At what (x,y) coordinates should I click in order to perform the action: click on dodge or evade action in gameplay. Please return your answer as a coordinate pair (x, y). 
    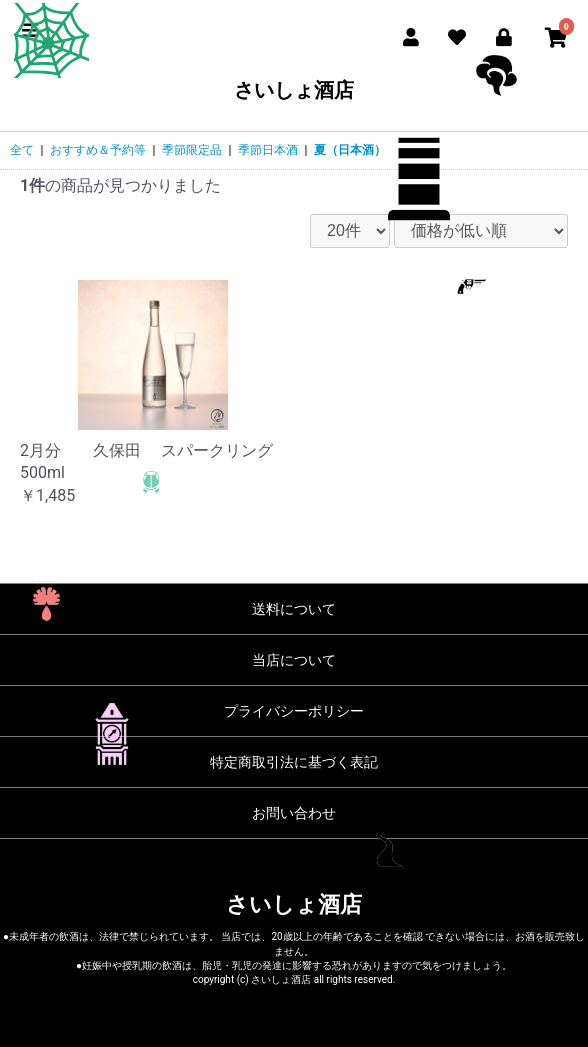
    Looking at the image, I should click on (389, 851).